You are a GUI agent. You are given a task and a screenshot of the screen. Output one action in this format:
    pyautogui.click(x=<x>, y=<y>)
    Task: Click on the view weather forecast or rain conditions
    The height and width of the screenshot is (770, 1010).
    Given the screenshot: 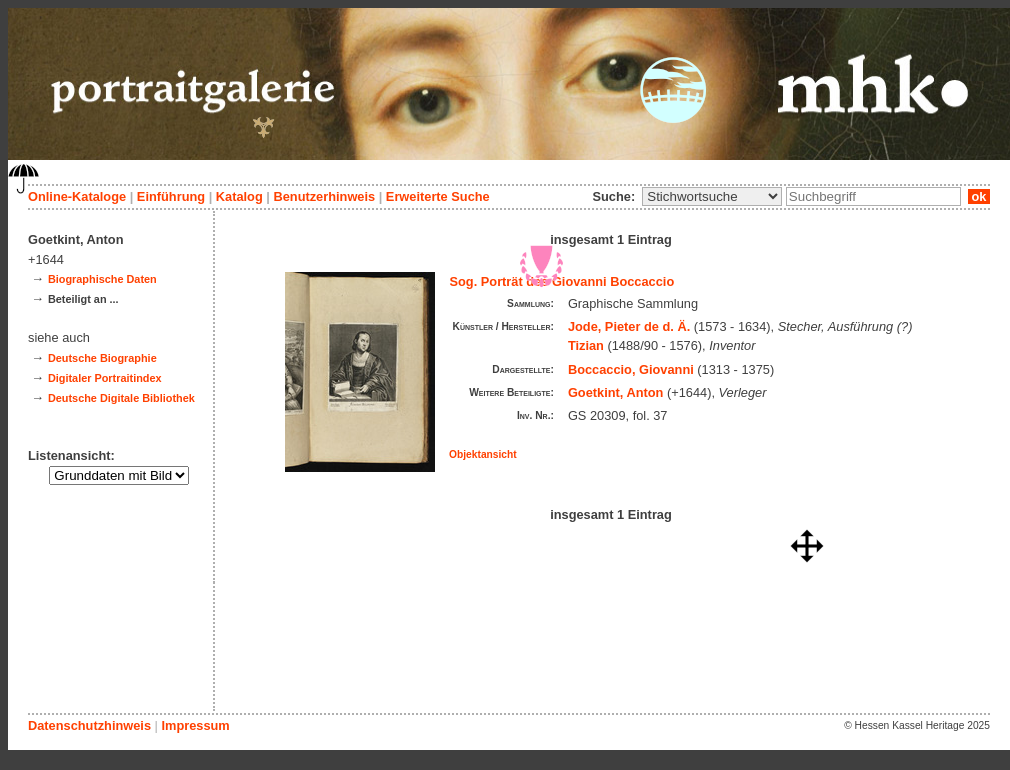 What is the action you would take?
    pyautogui.click(x=23, y=178)
    